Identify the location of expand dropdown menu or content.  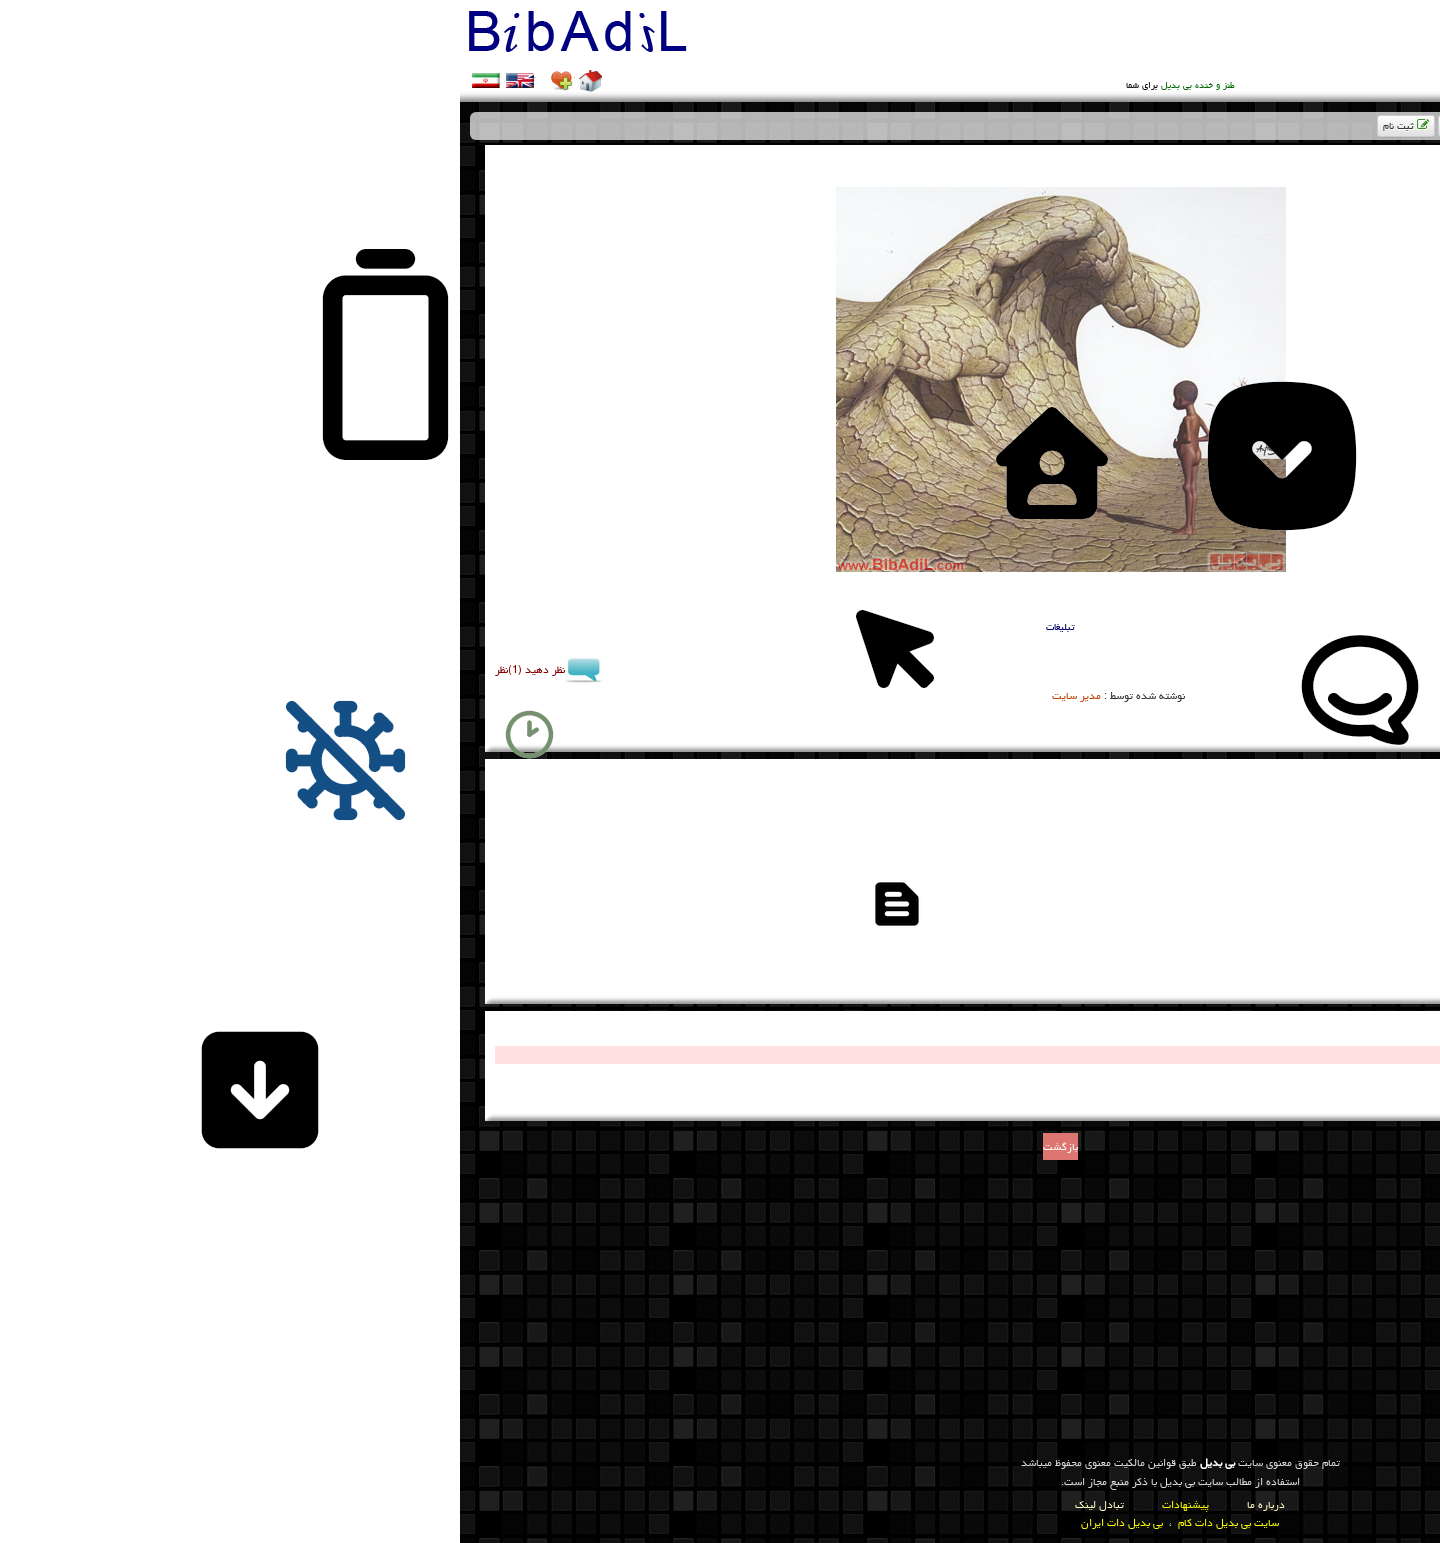
(1282, 456).